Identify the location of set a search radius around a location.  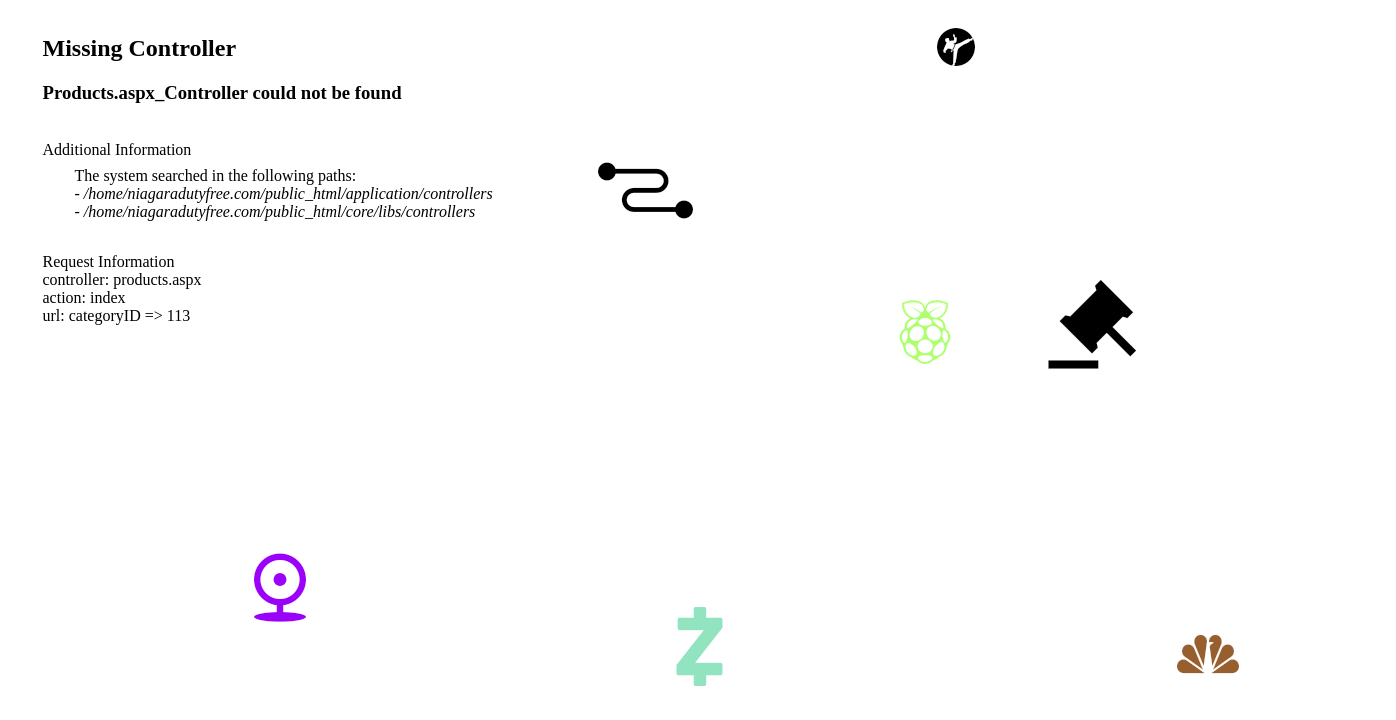
(280, 586).